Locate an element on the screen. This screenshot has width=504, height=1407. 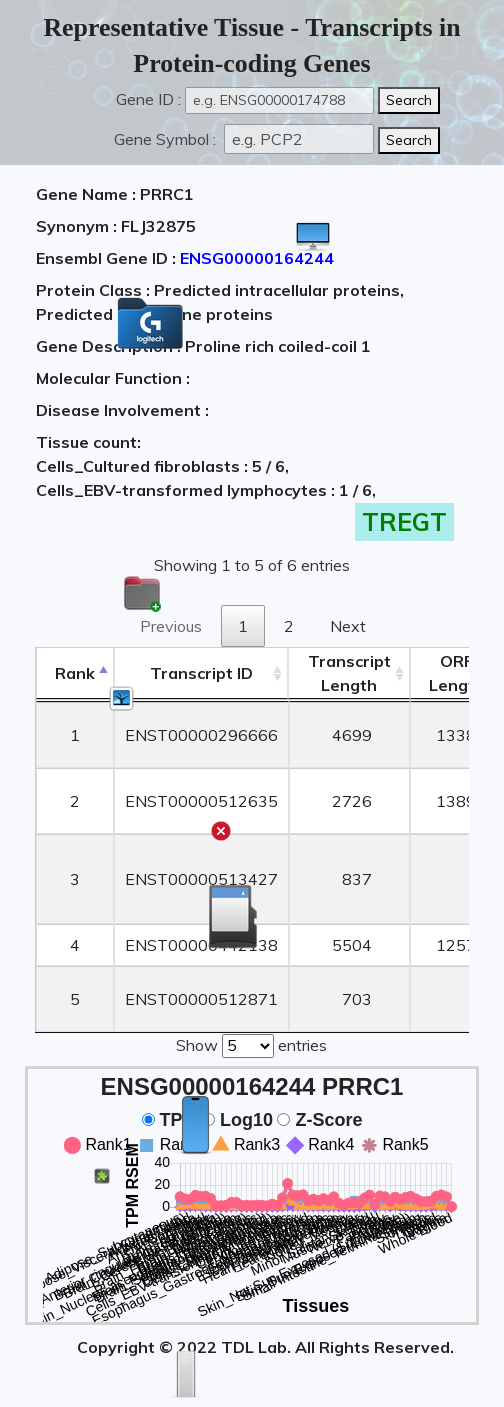
browse or manage system add-ons is located at coordinates (102, 1176).